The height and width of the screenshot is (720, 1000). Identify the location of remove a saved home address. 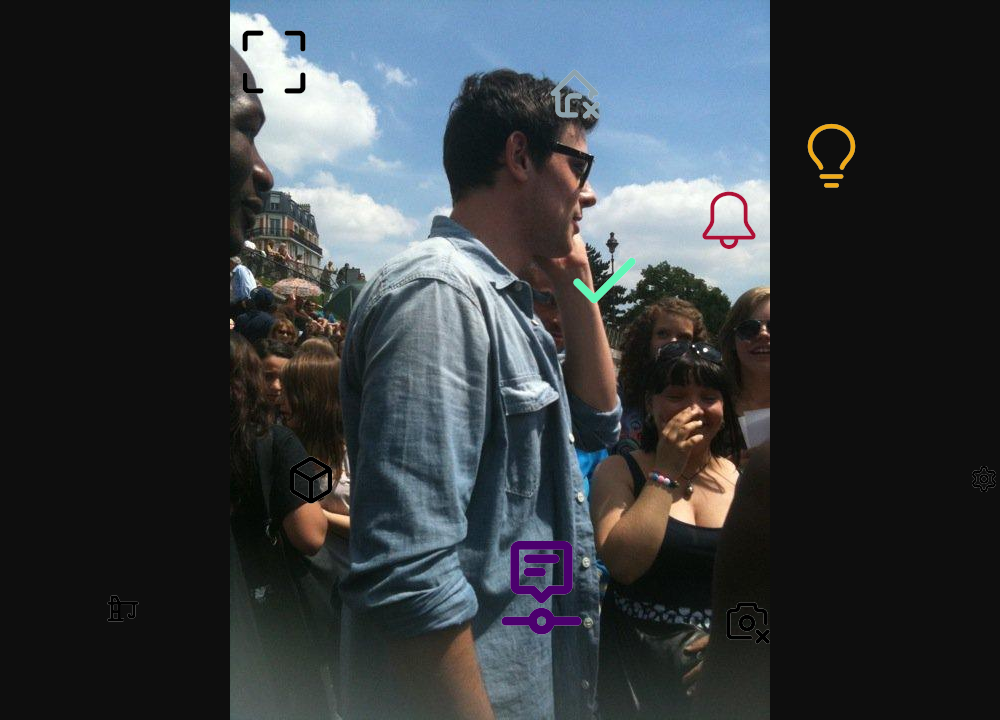
(574, 93).